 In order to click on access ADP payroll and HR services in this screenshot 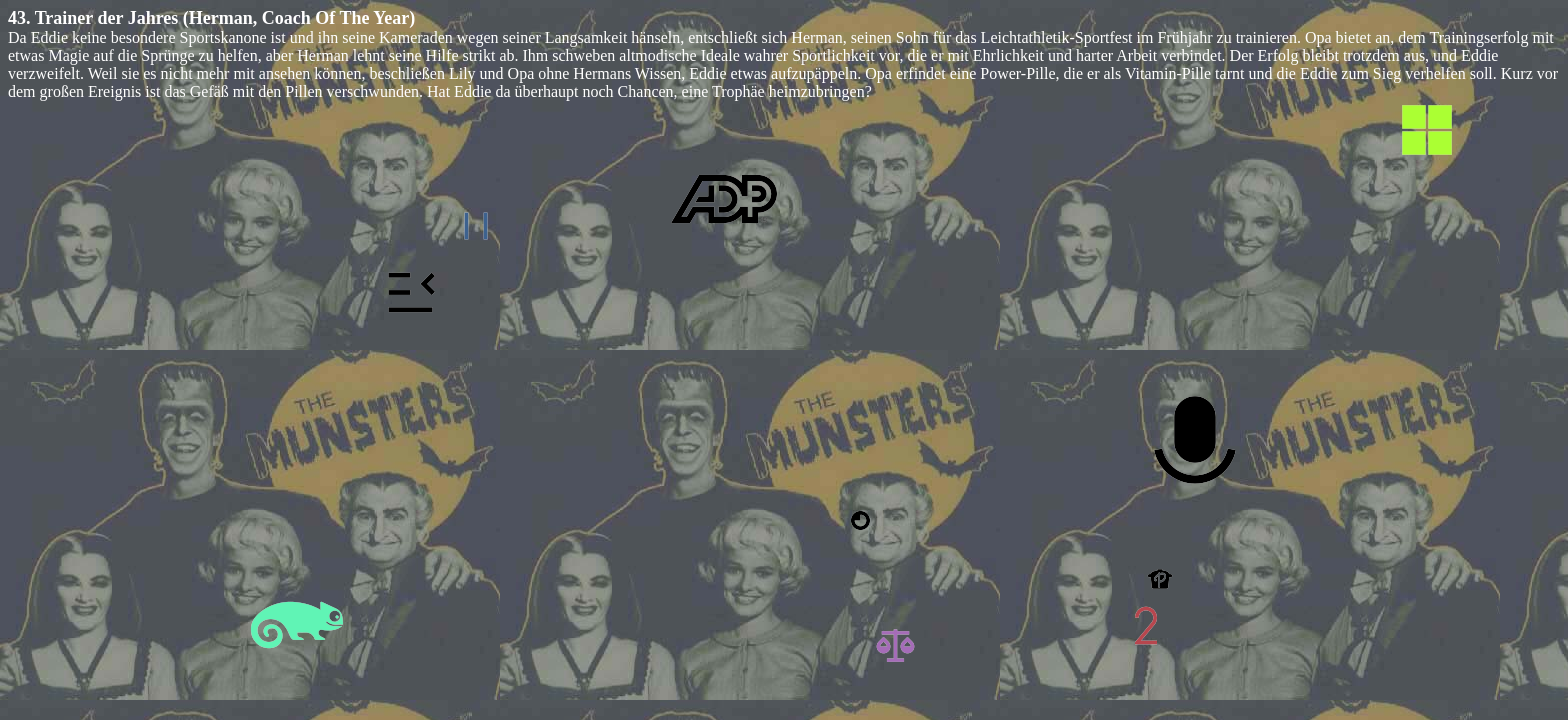, I will do `click(724, 199)`.